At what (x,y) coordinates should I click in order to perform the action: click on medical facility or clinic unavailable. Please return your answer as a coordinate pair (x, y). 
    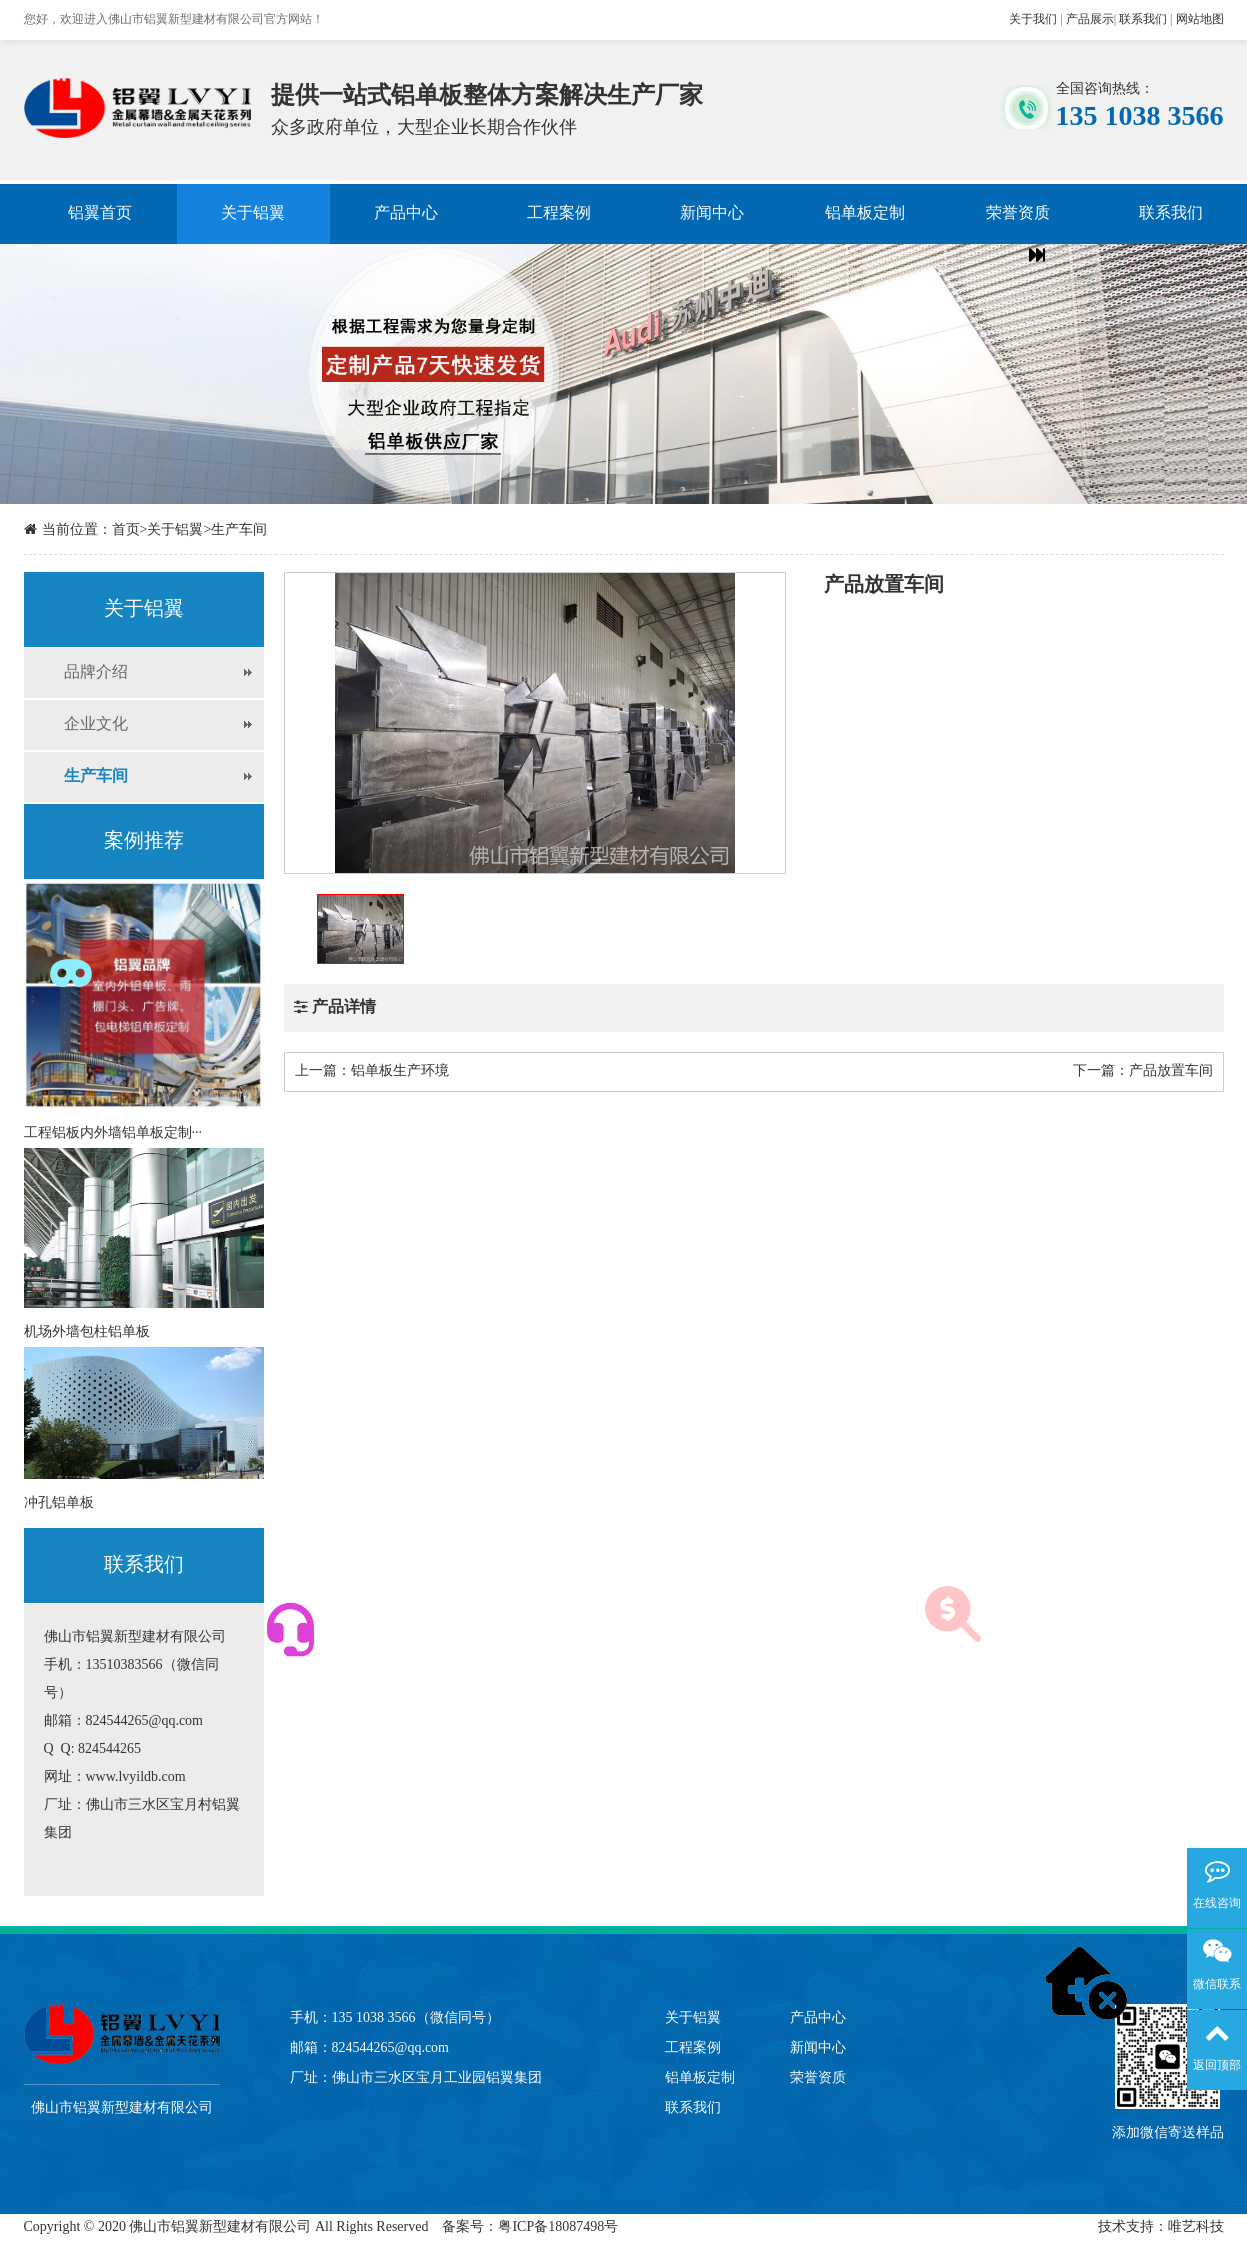
    Looking at the image, I should click on (1084, 1981).